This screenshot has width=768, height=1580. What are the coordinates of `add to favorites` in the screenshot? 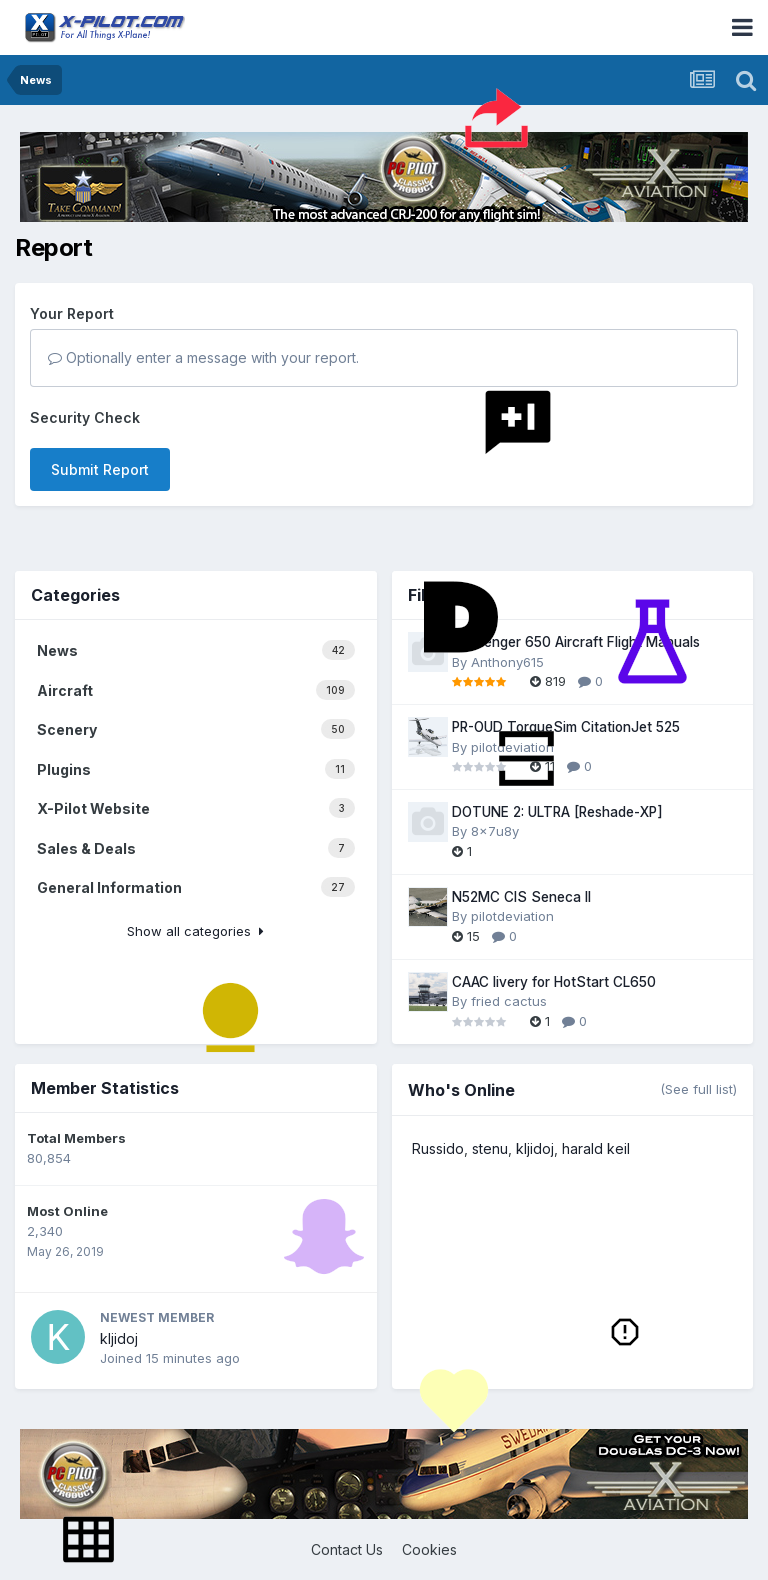 It's located at (454, 1400).